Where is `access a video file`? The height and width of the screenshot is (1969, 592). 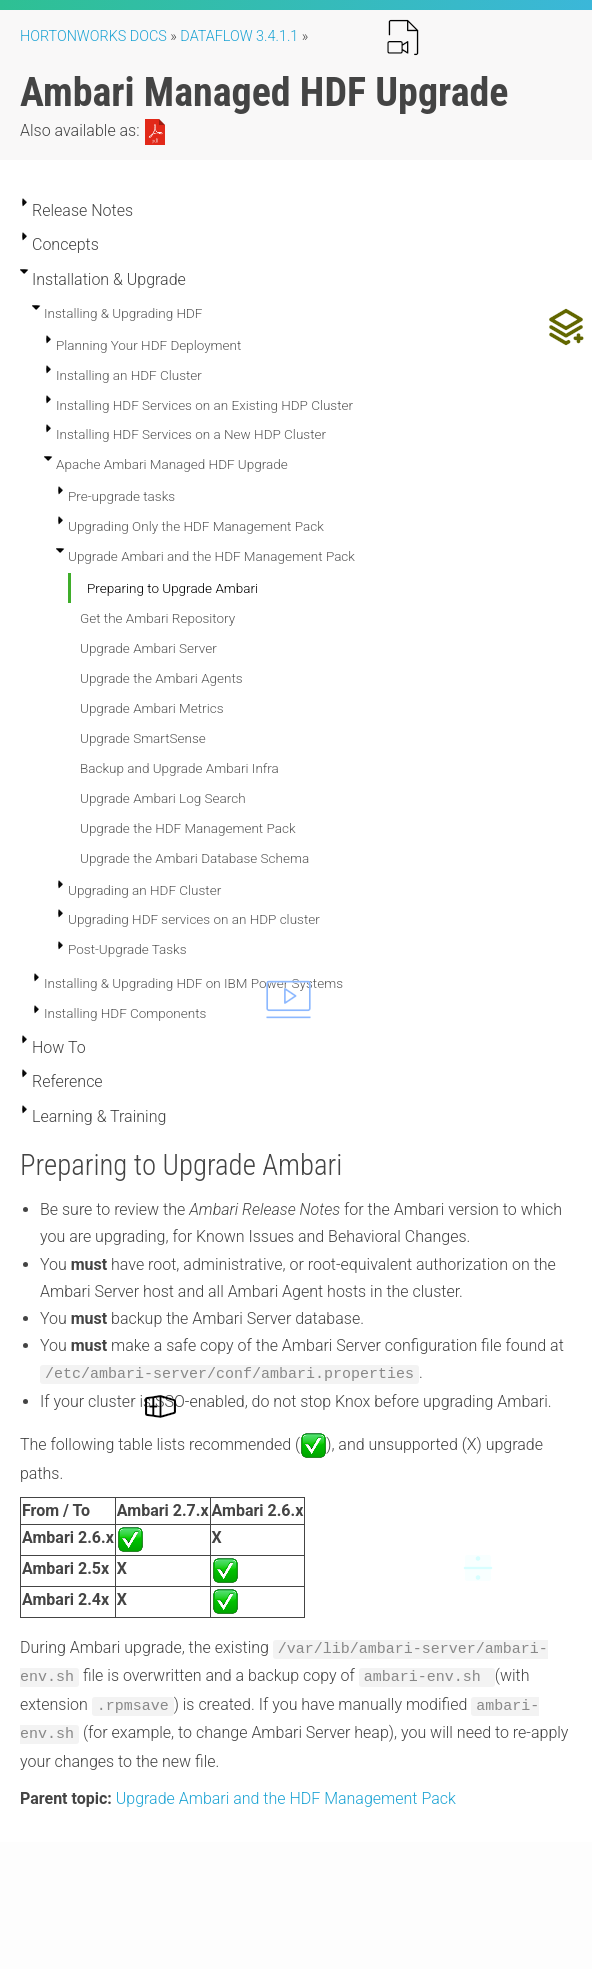 access a video file is located at coordinates (403, 37).